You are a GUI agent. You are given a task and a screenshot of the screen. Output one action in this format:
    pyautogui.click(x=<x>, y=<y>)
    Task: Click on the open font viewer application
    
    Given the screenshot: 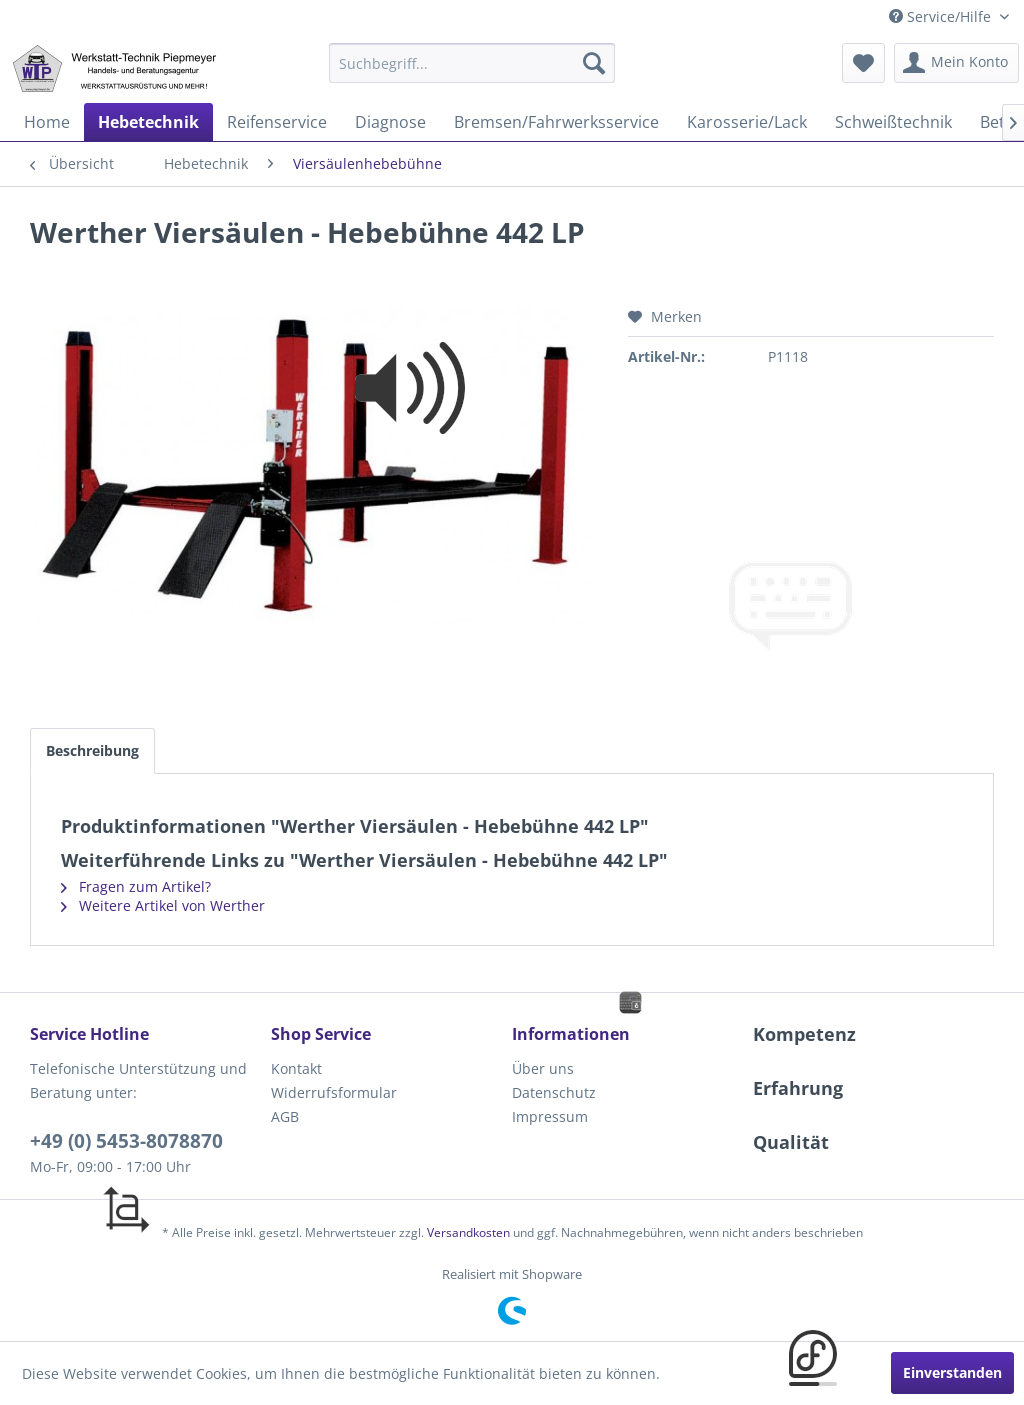 What is the action you would take?
    pyautogui.click(x=125, y=1210)
    